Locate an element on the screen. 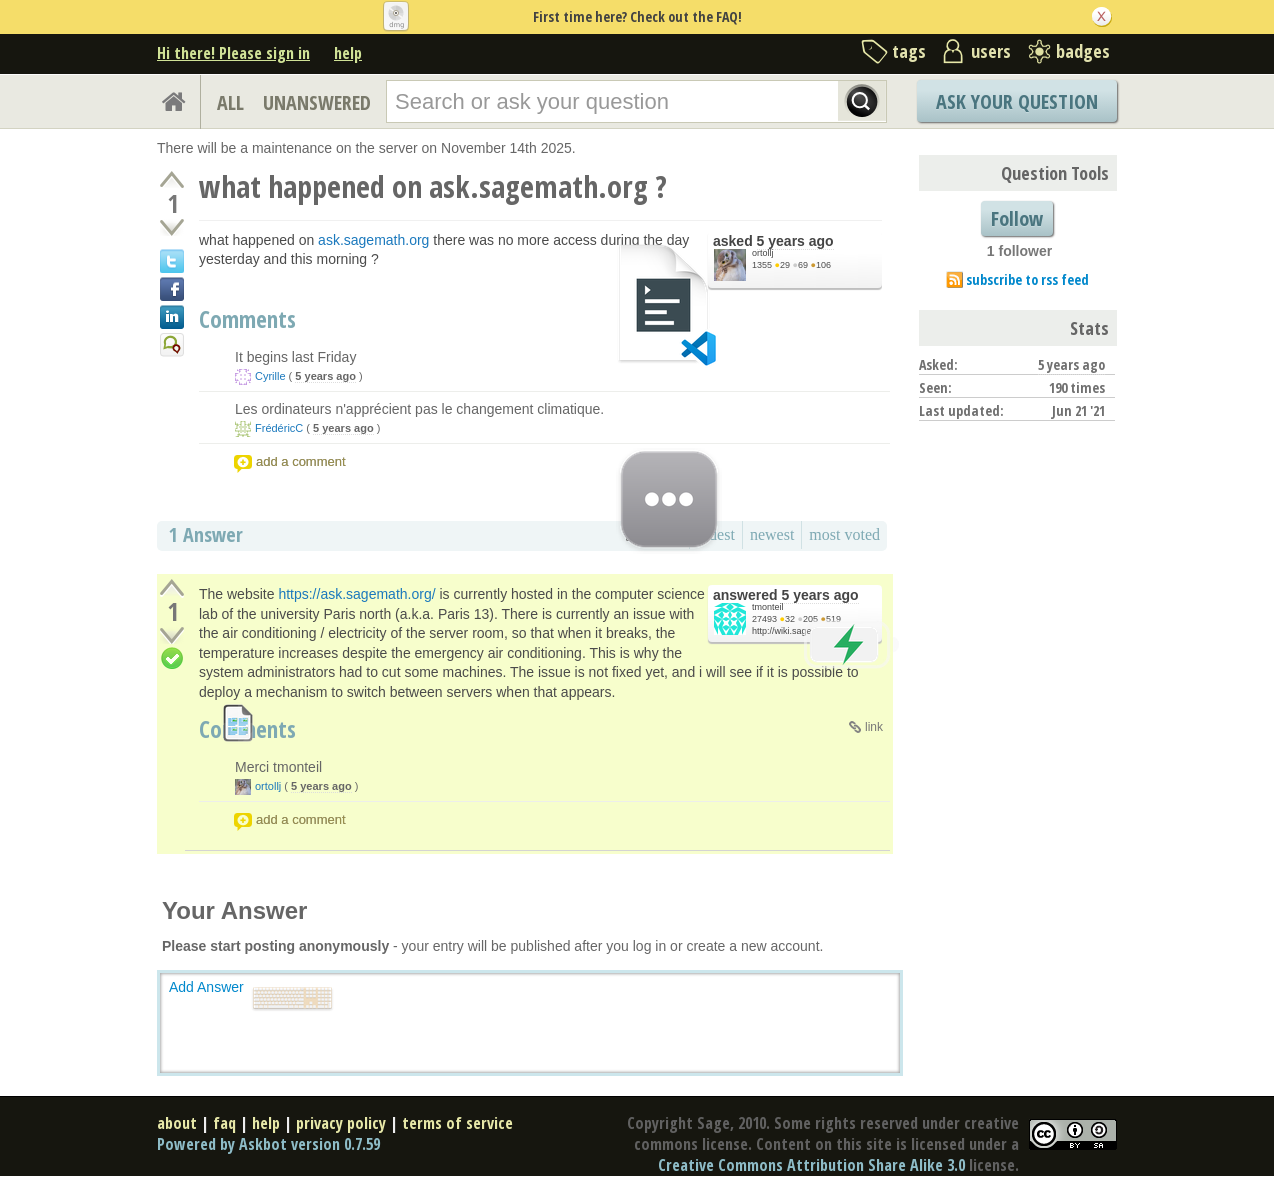  open a shell script file in Visual Studio Code is located at coordinates (663, 305).